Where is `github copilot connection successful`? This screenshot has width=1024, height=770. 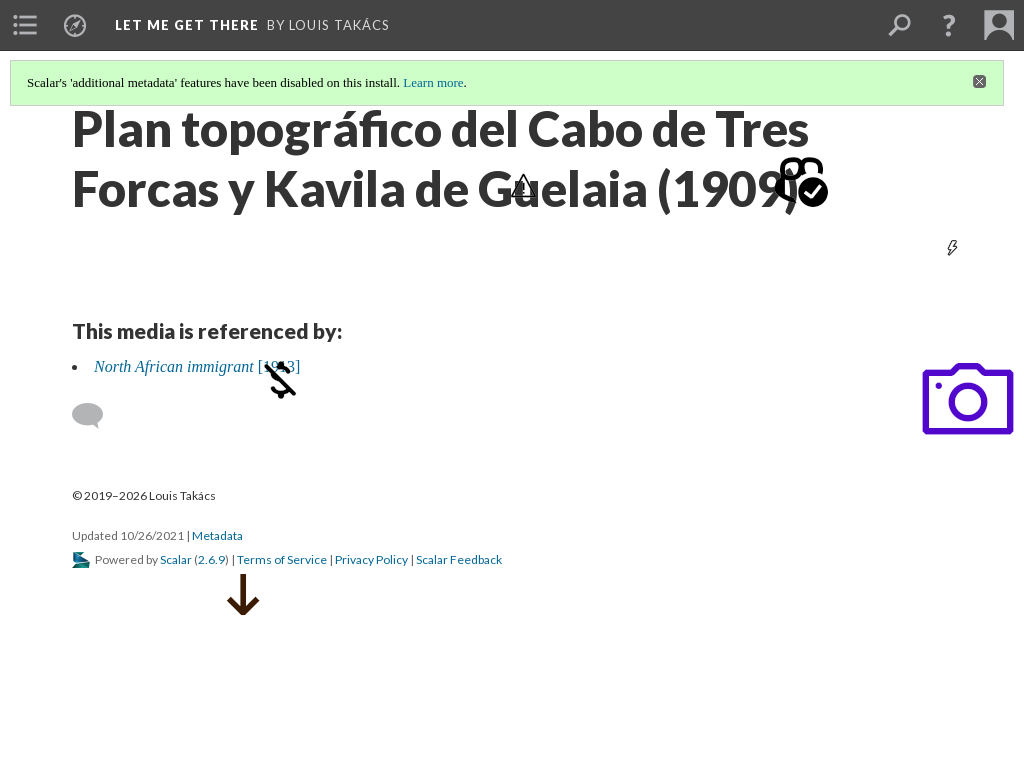
github copilot connection successful is located at coordinates (801, 180).